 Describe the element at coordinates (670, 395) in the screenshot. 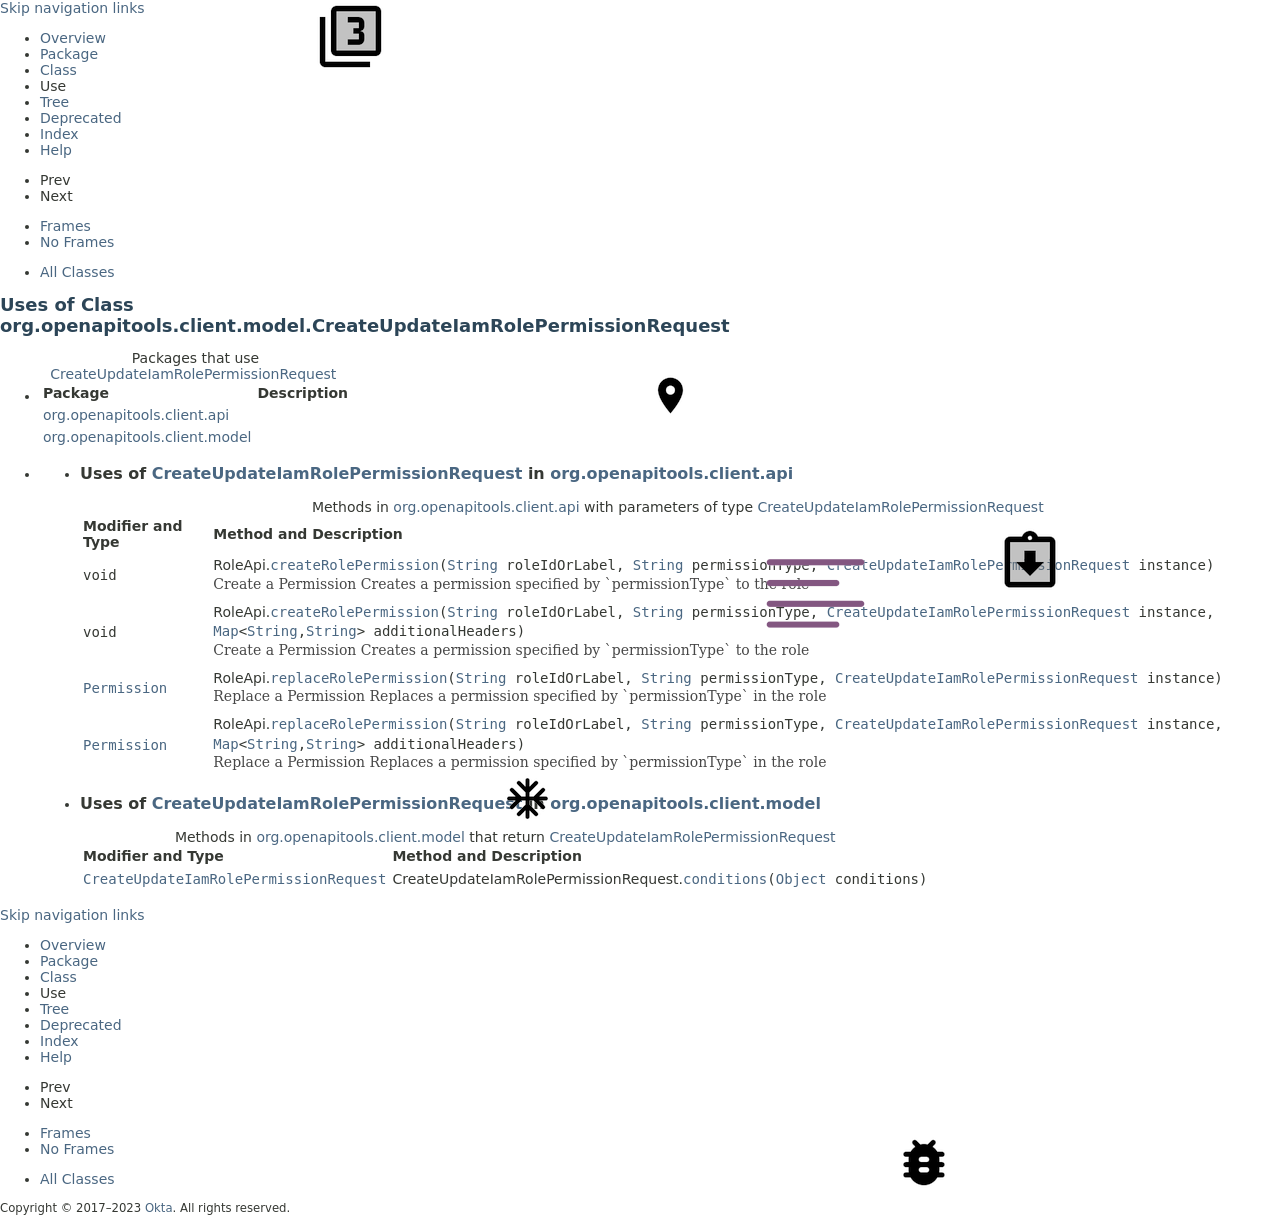

I see `view current location on map` at that location.